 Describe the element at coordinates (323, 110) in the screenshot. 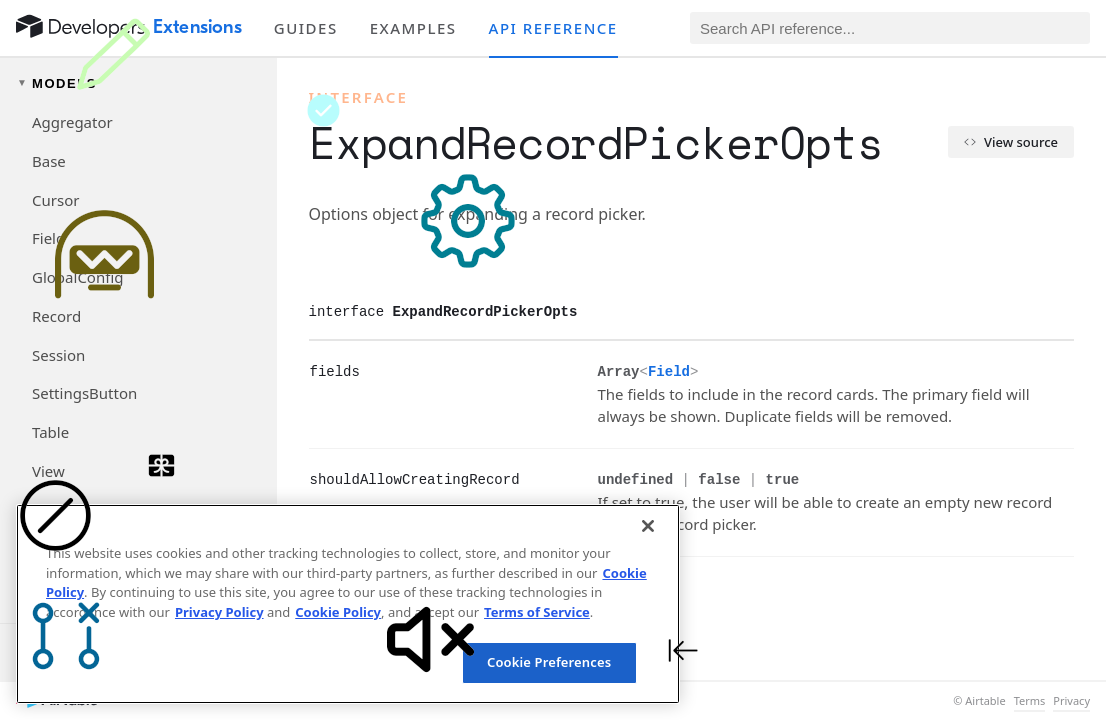

I see `indicates successful completion or confirmation` at that location.